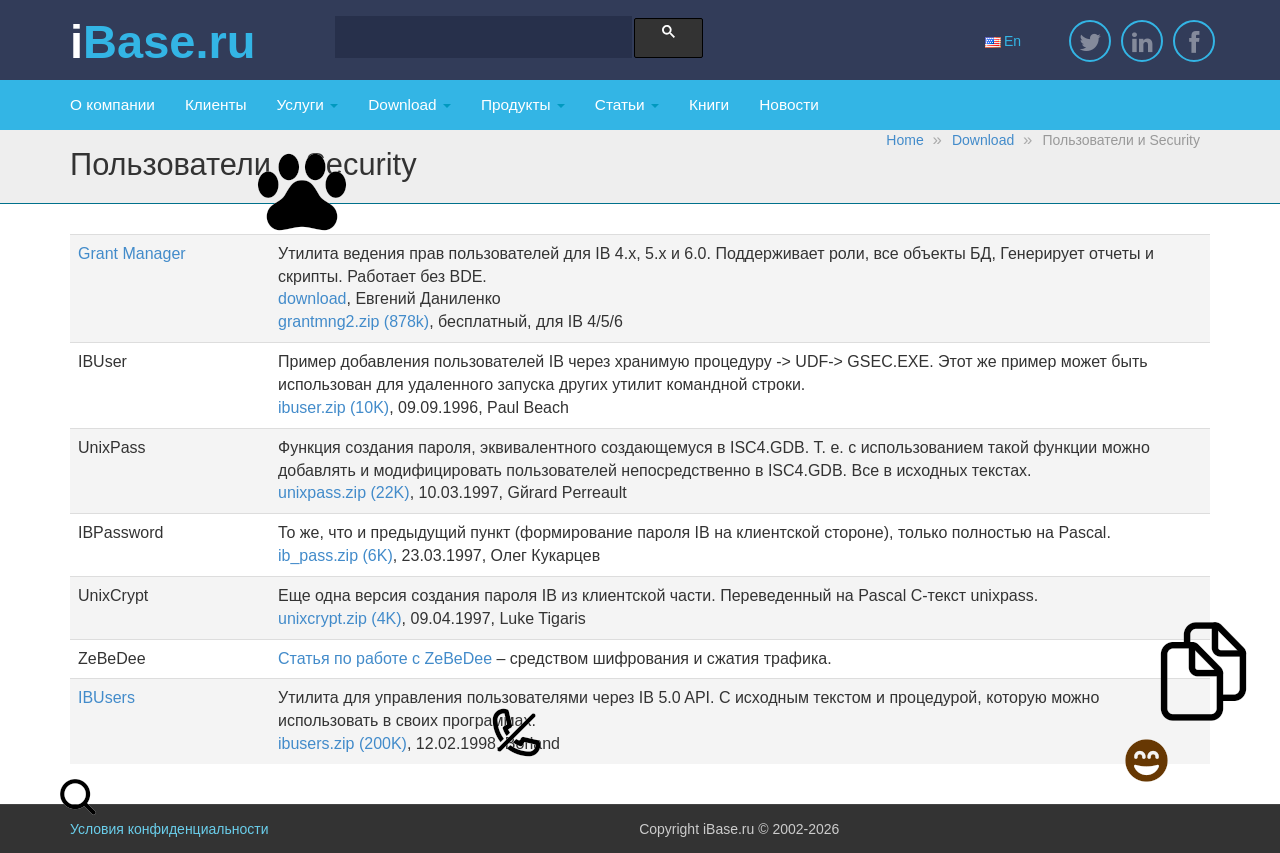 This screenshot has height=853, width=1280. What do you see at coordinates (516, 732) in the screenshot?
I see `mute or disable incoming calls` at bounding box center [516, 732].